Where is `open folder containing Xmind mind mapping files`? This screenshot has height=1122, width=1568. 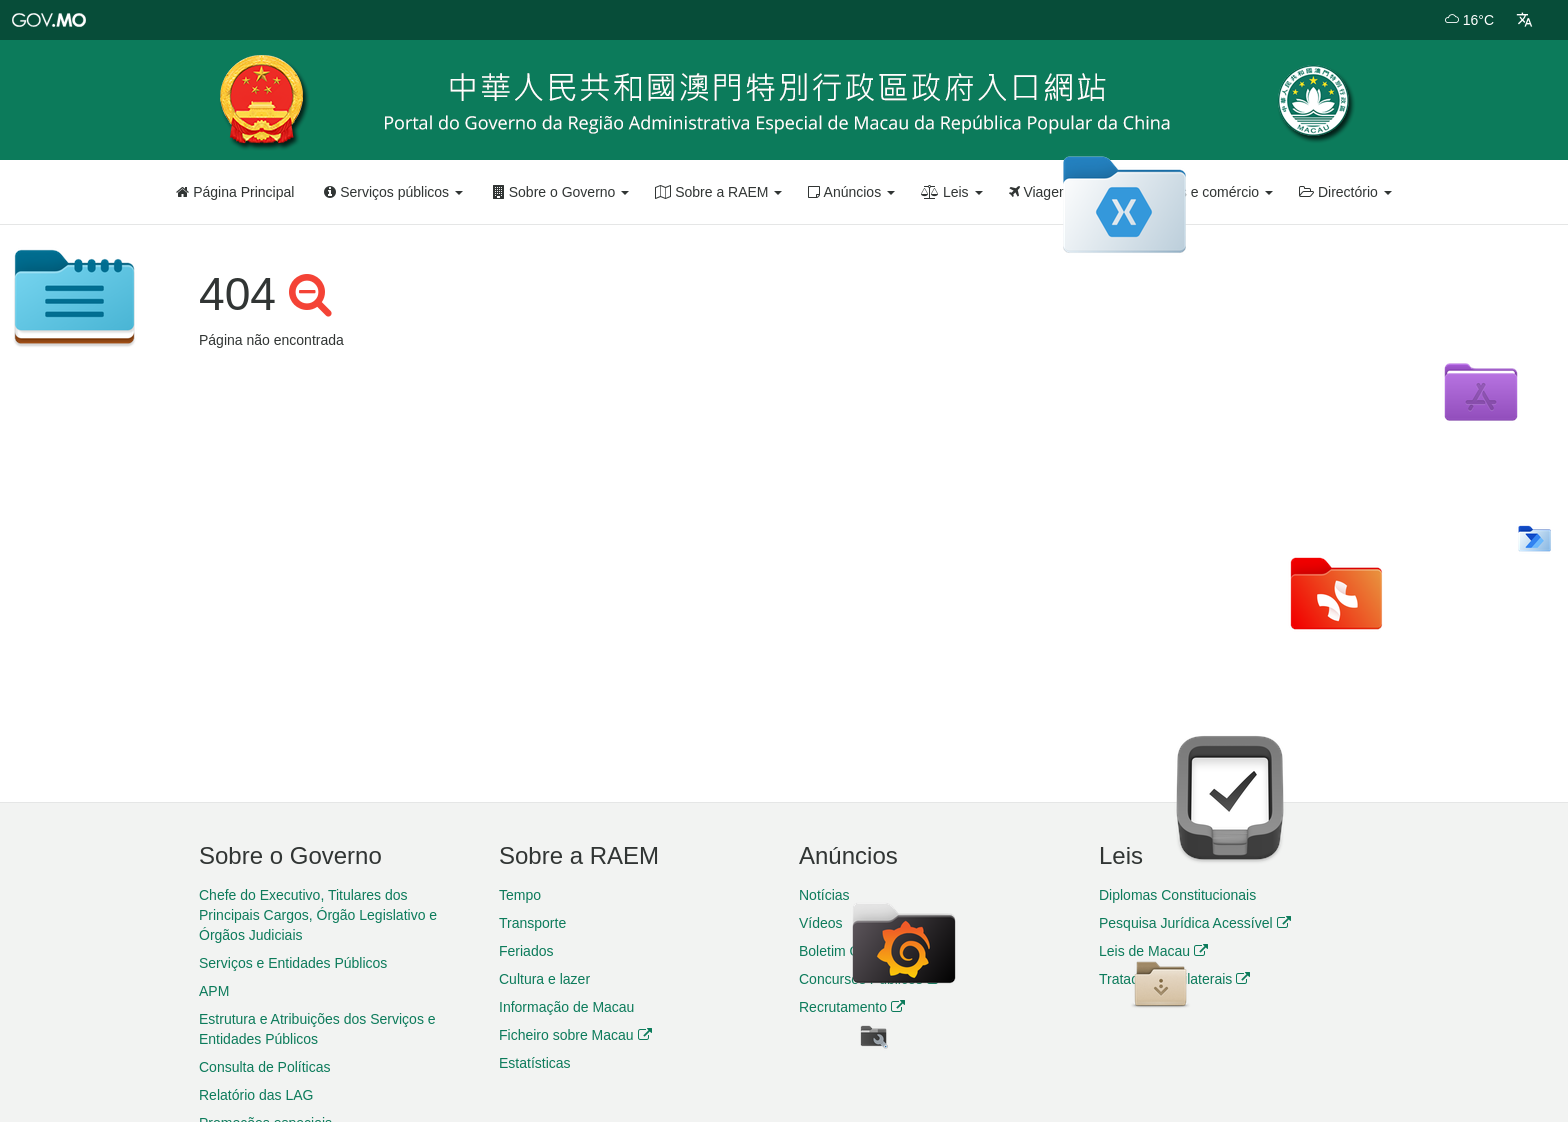 open folder containing Xmind mind mapping files is located at coordinates (1336, 596).